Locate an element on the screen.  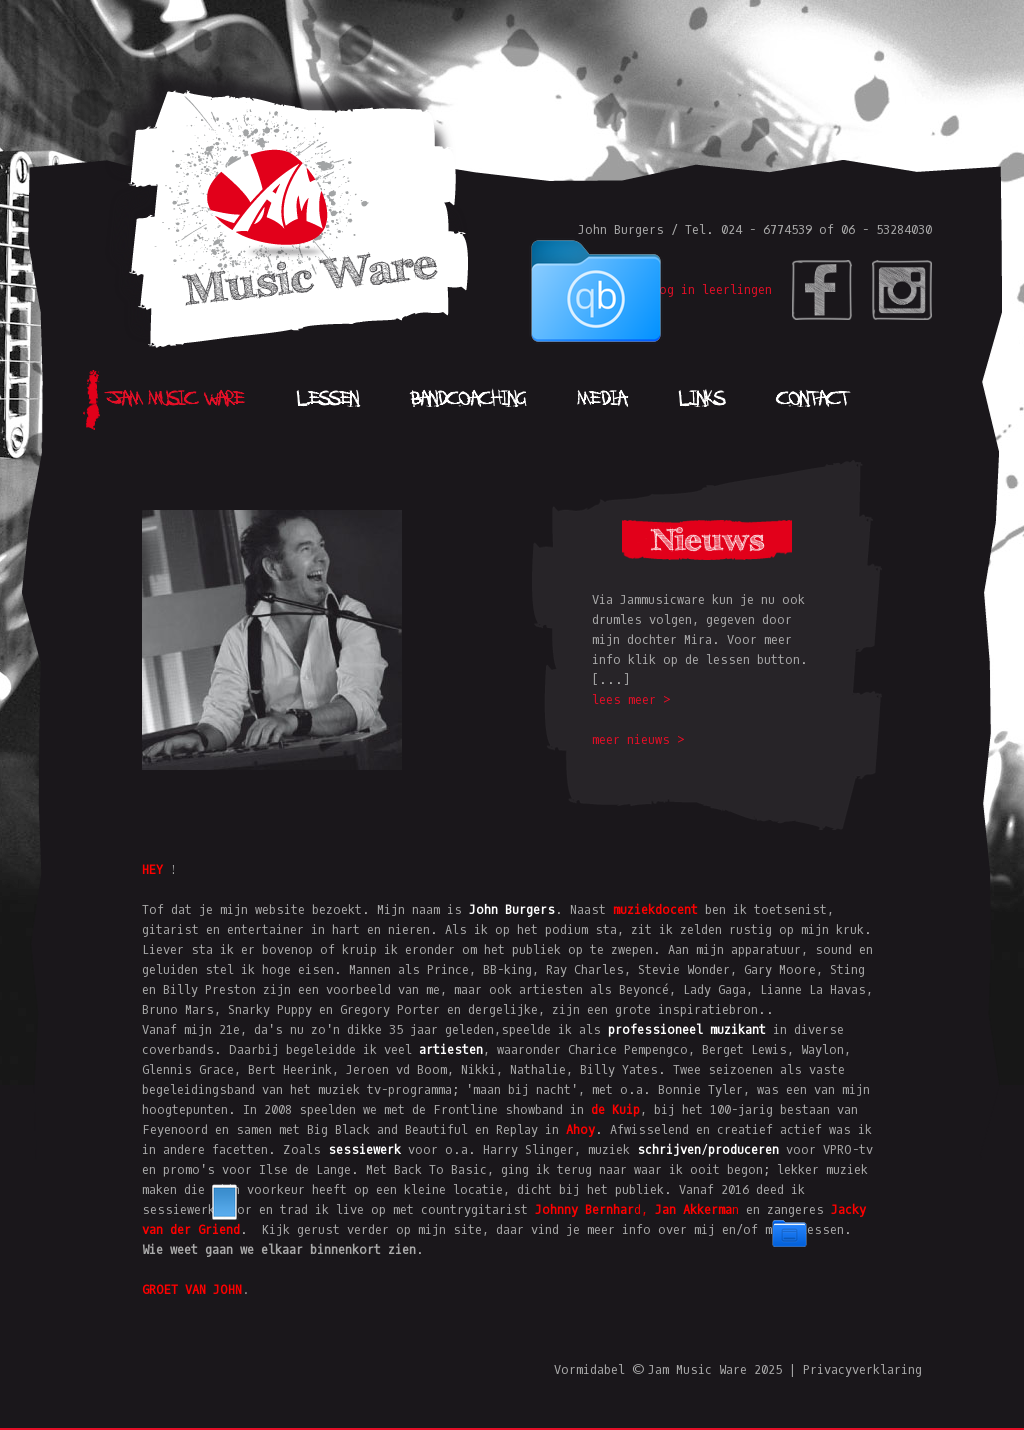
open desktop folder is located at coordinates (789, 1233).